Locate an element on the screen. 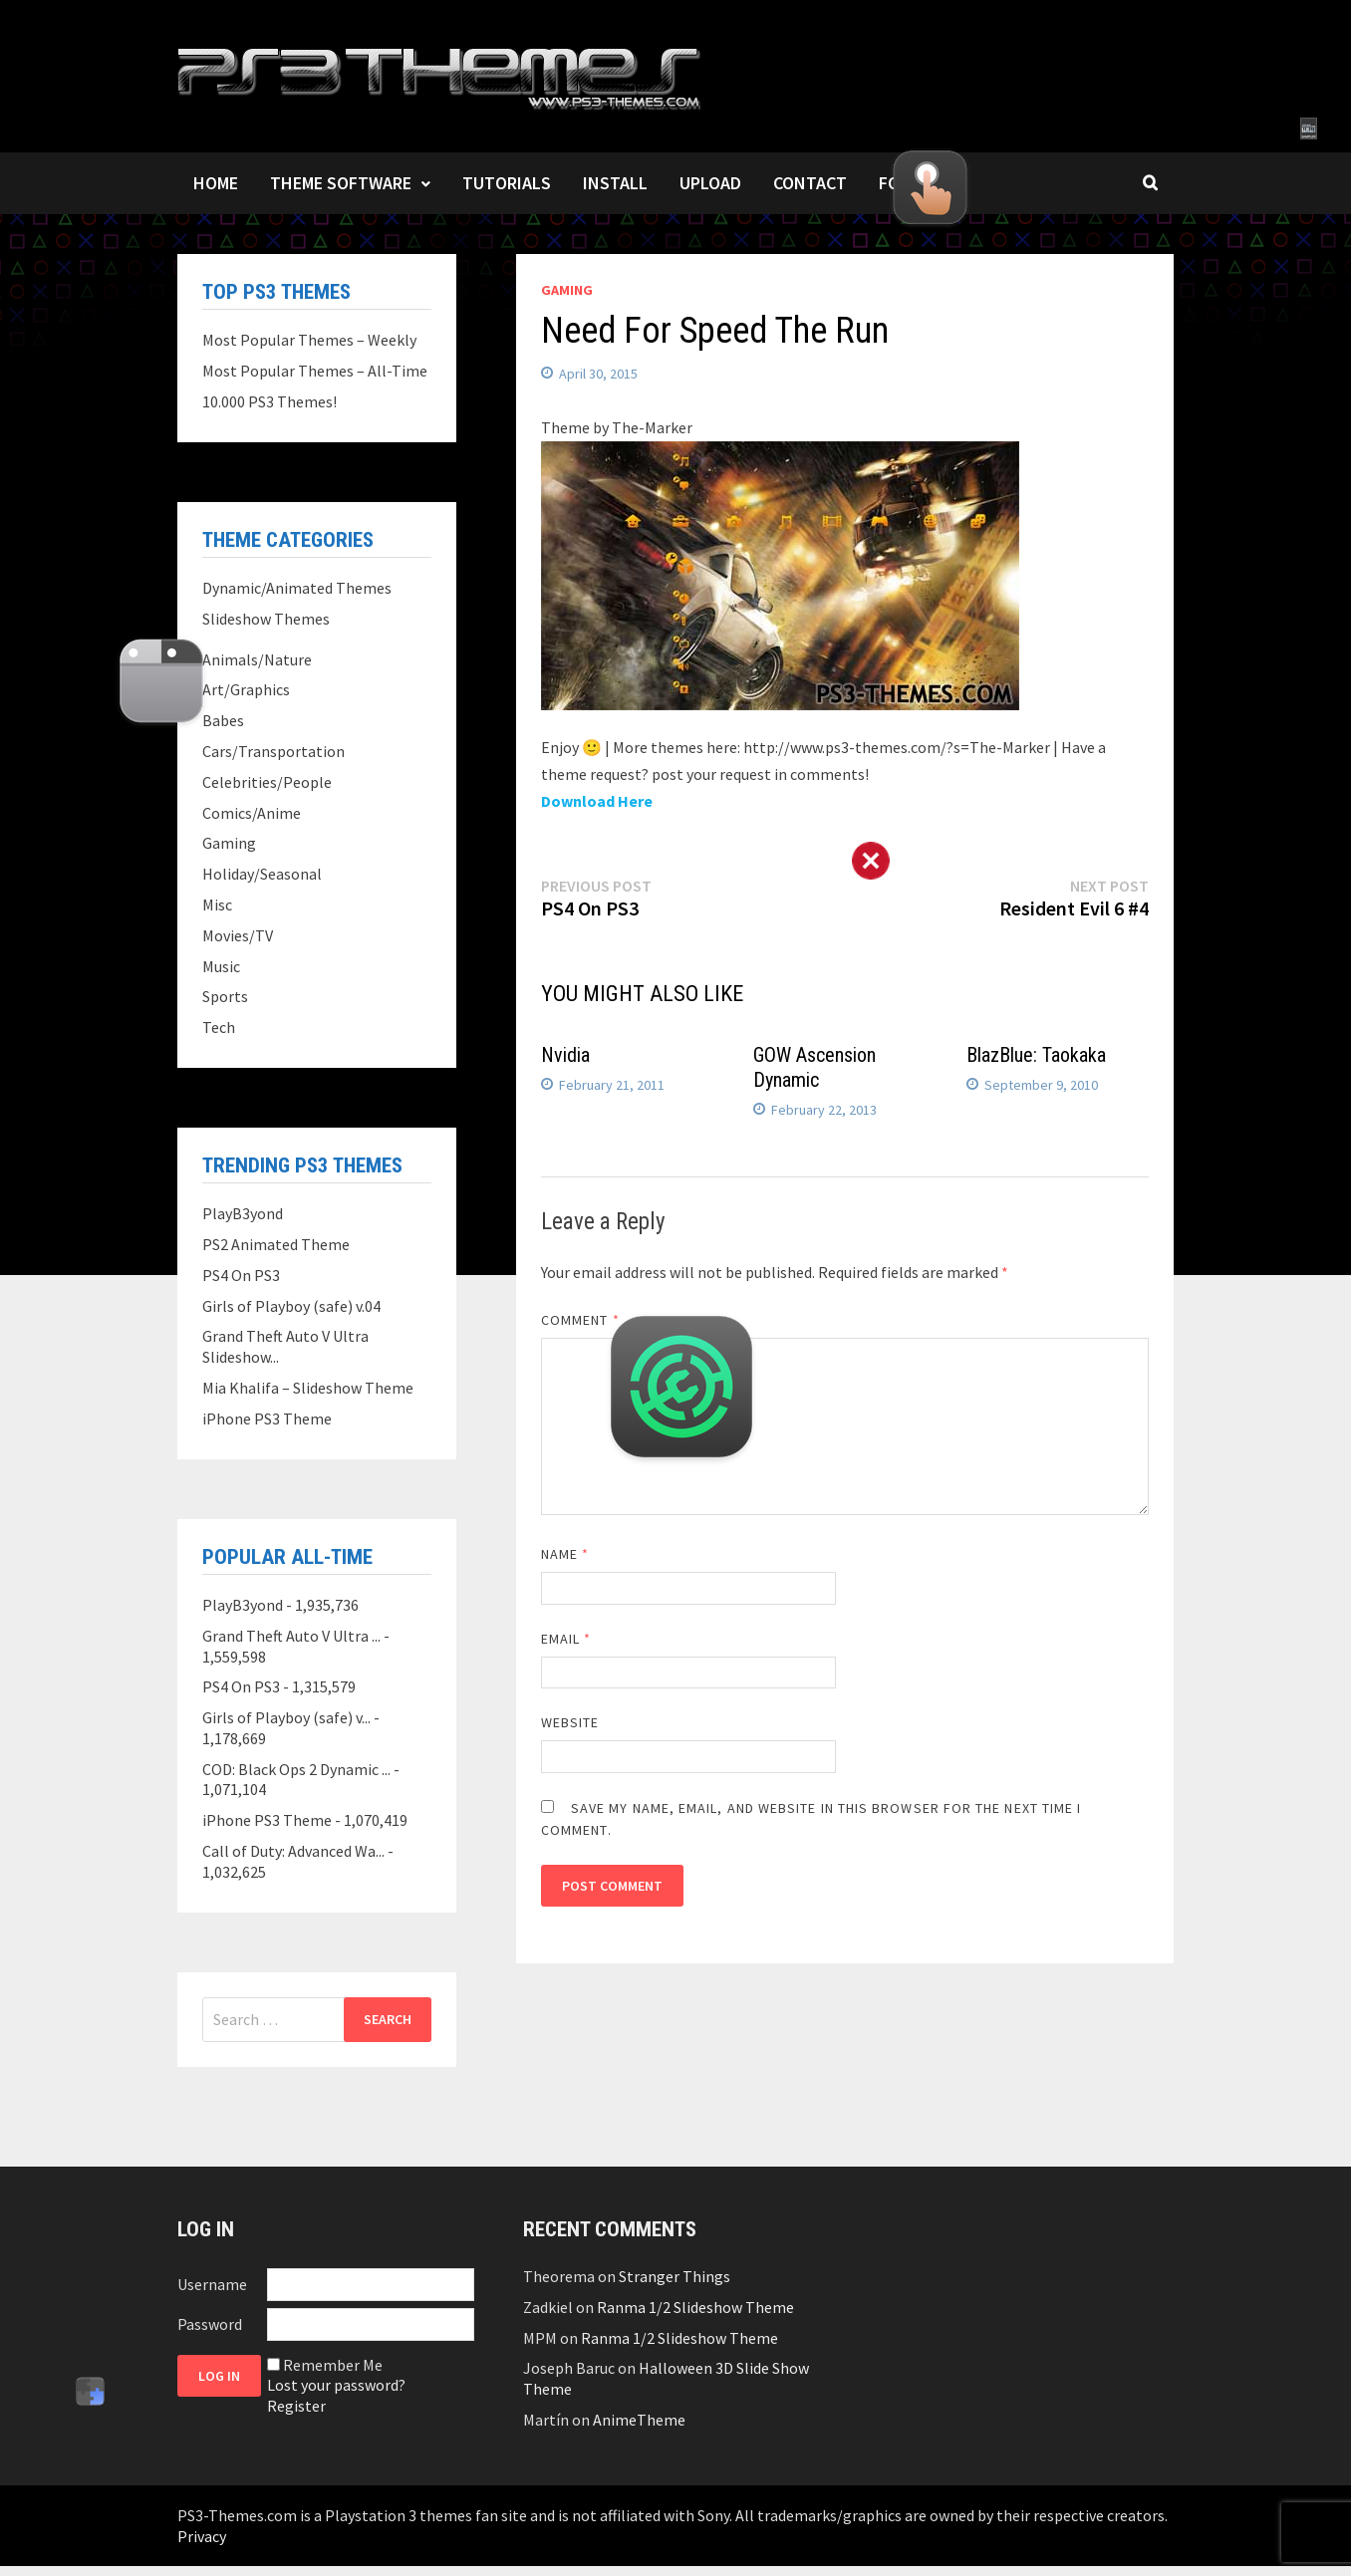 The image size is (1351, 2576). open modrinth app for managing minecraft mods is located at coordinates (681, 1387).